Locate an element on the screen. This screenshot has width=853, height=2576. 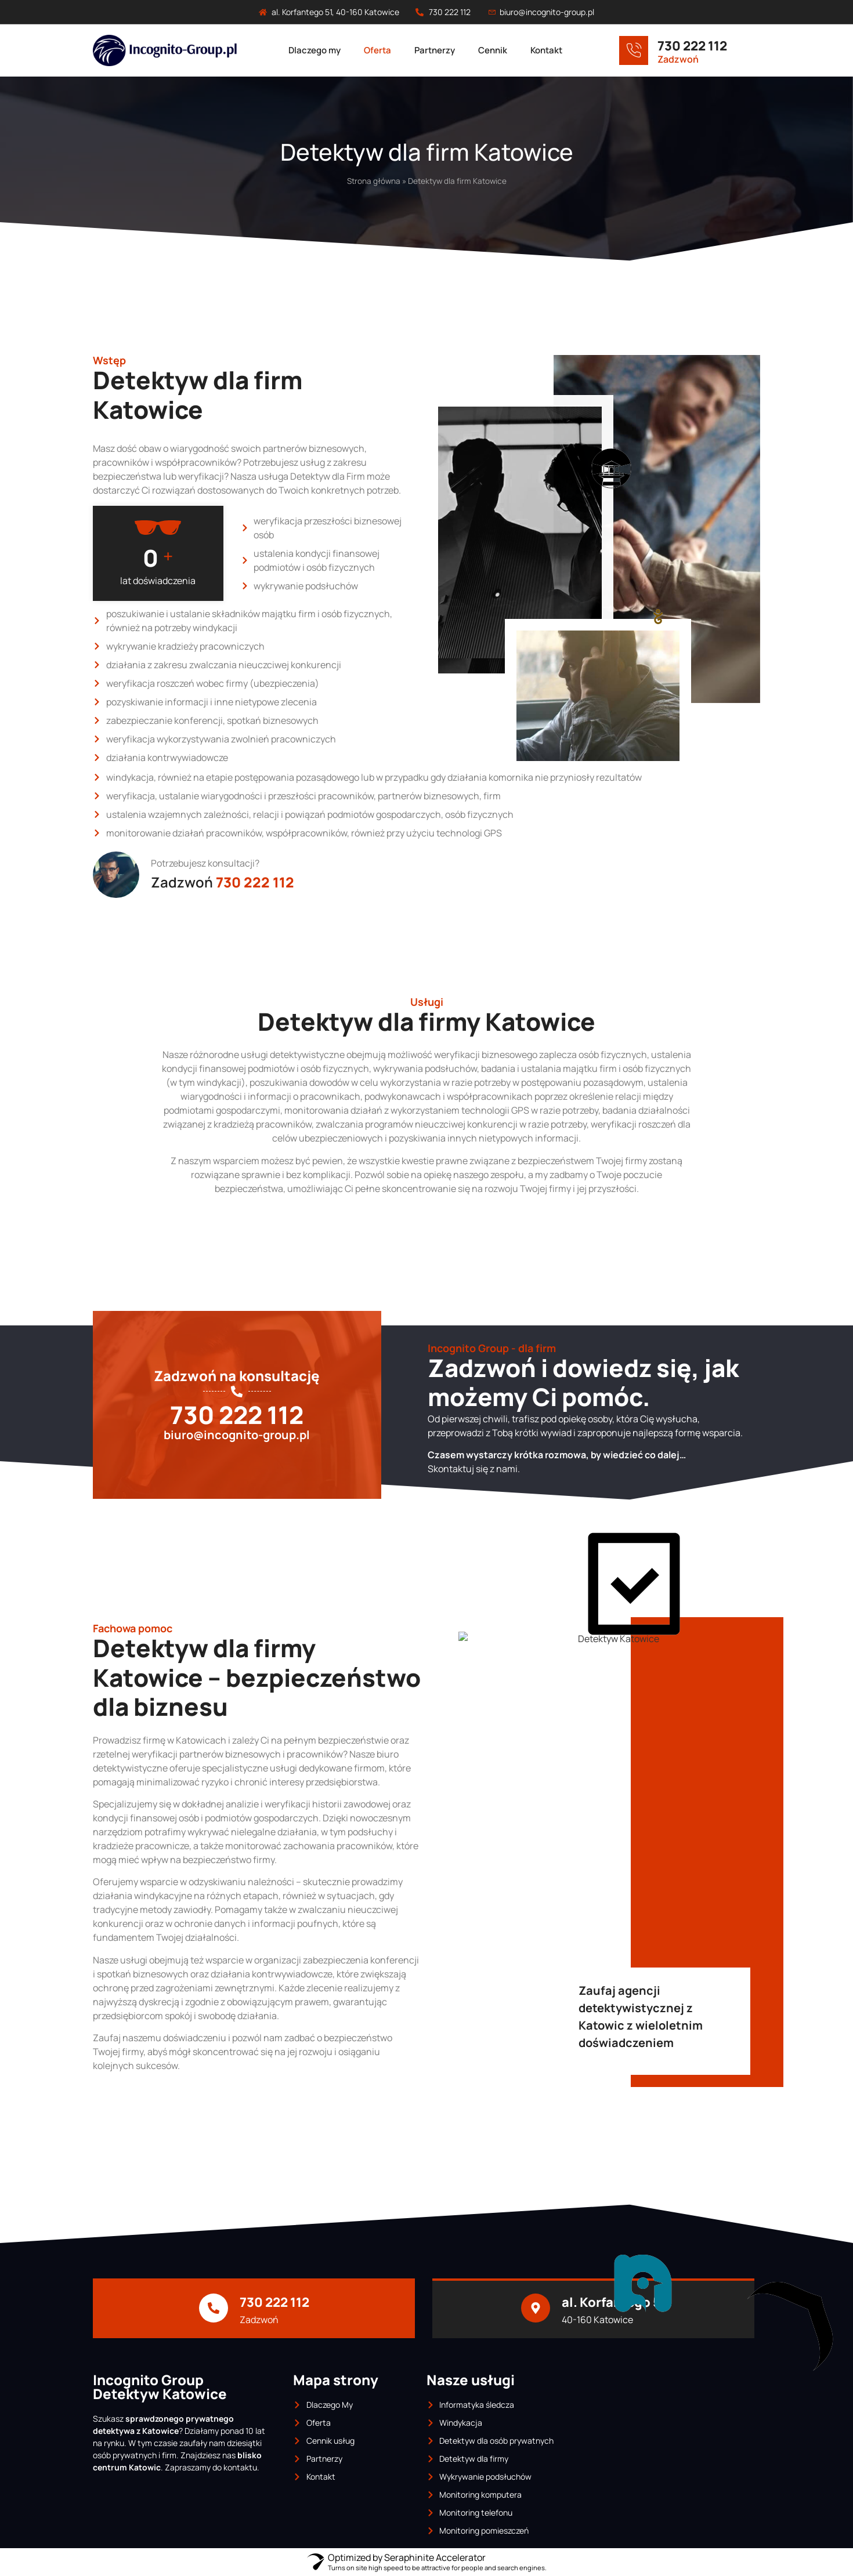
Air India airline app or website is located at coordinates (790, 2326).